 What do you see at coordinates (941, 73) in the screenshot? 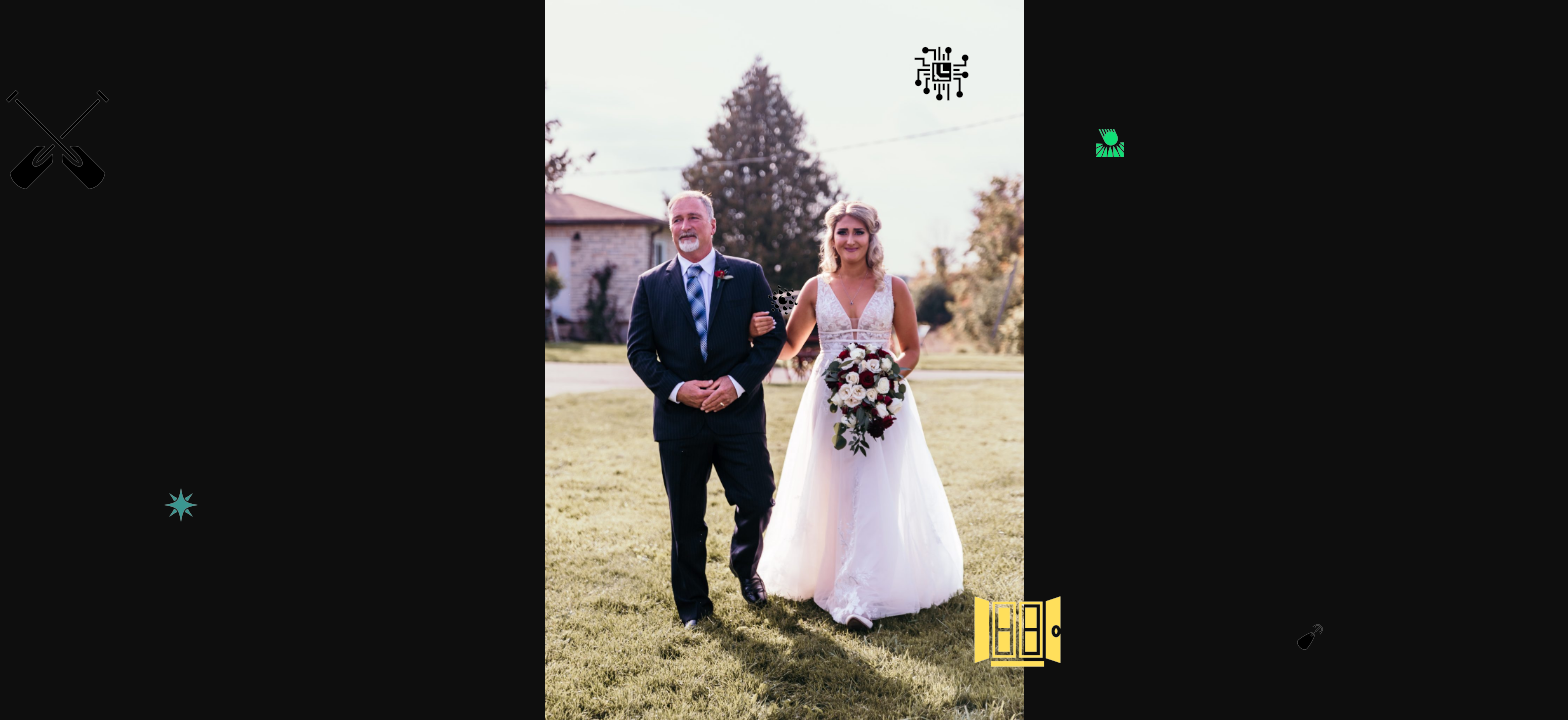
I see `view system or device specifications` at bounding box center [941, 73].